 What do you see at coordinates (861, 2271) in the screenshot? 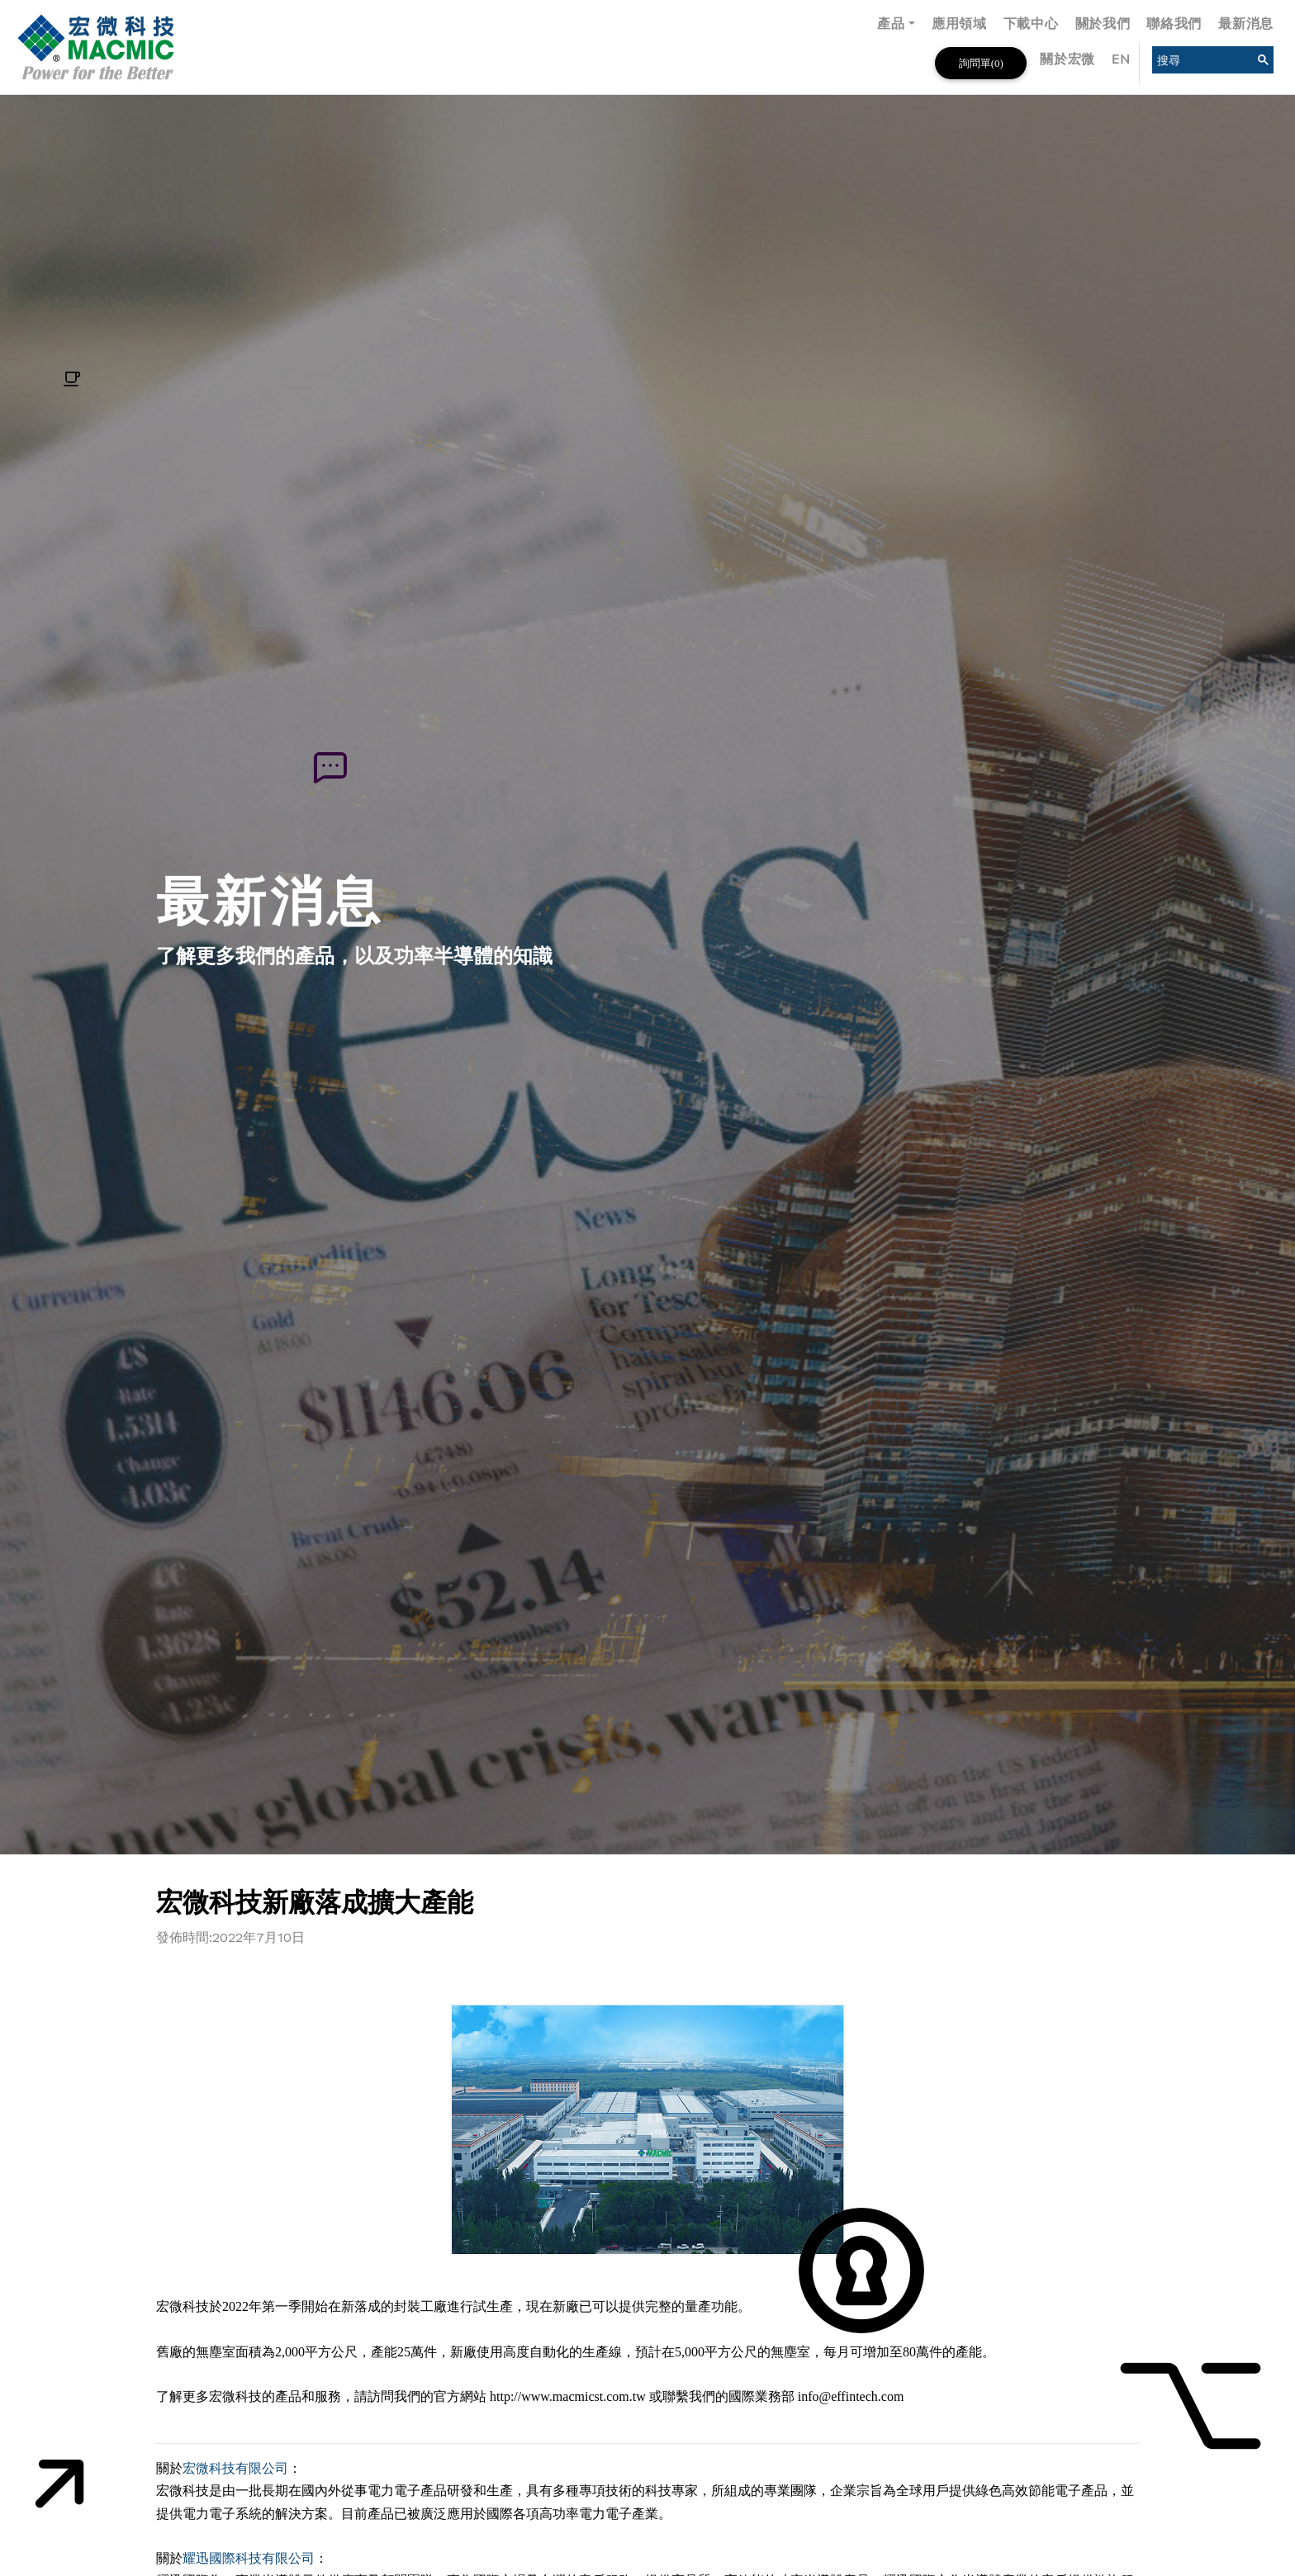
I see `access secure or locked content` at bounding box center [861, 2271].